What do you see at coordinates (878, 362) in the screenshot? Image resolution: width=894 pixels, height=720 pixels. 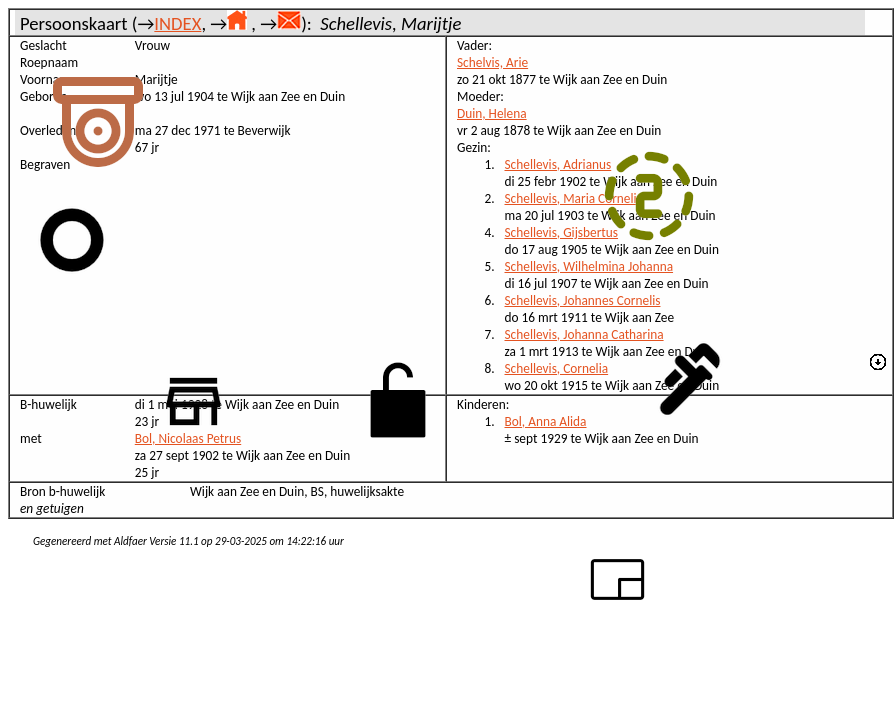 I see `download file or content` at bounding box center [878, 362].